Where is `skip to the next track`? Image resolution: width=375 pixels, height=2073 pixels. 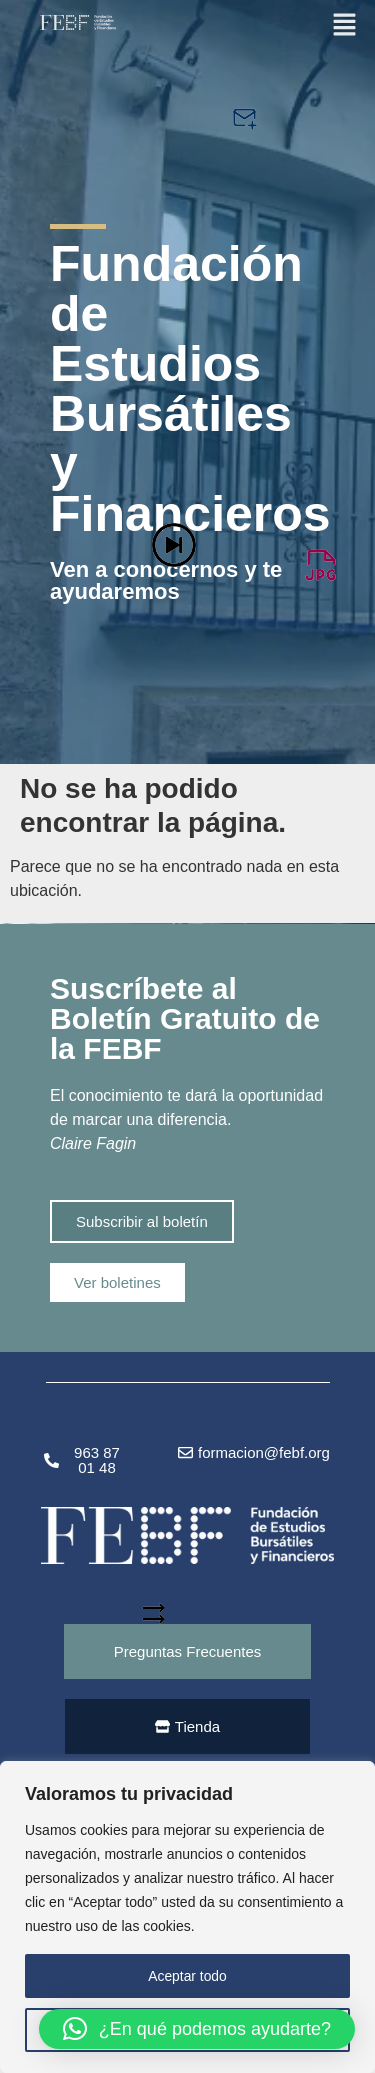 skip to the next track is located at coordinates (174, 545).